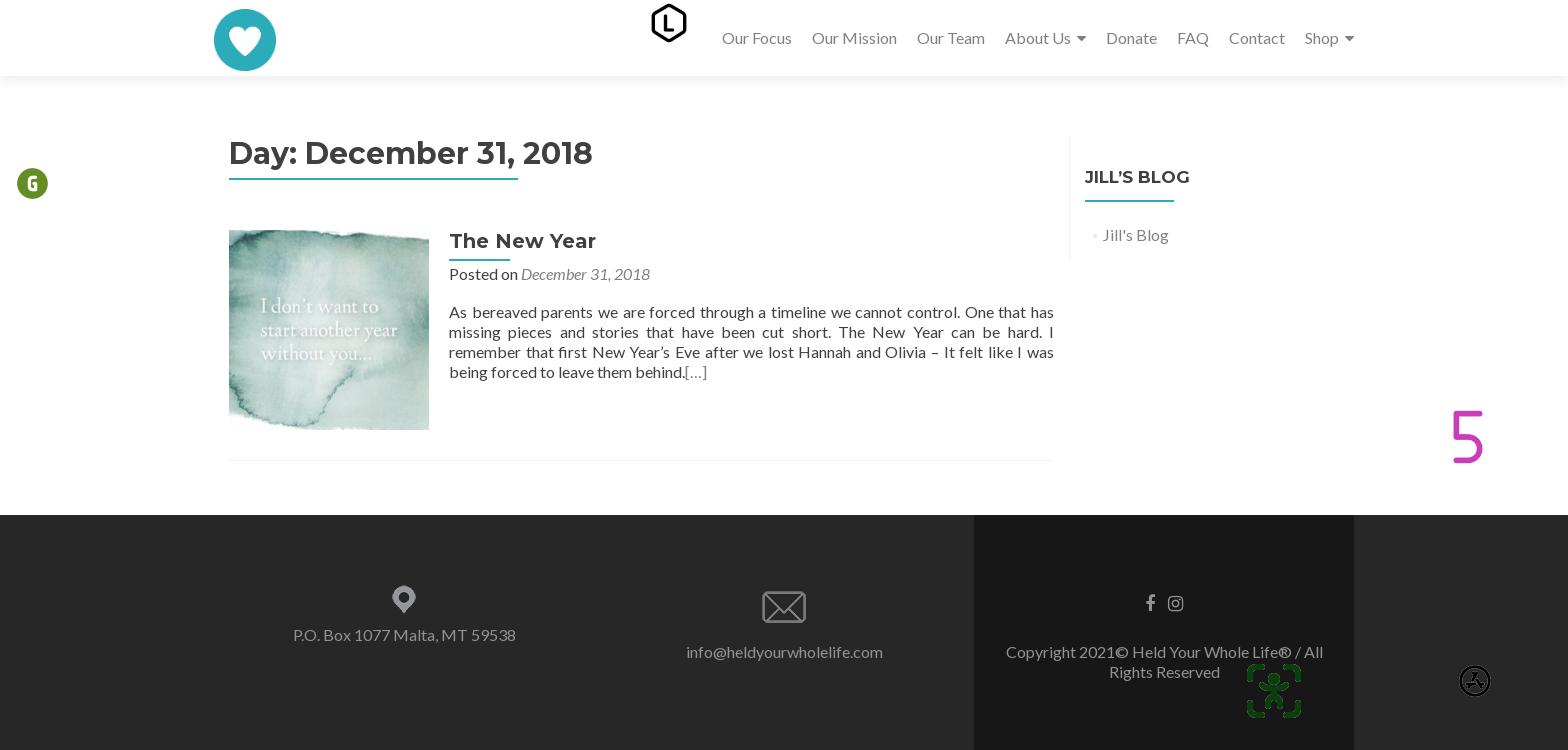 The width and height of the screenshot is (1568, 750). I want to click on indicates a "large" size option, so click(669, 23).